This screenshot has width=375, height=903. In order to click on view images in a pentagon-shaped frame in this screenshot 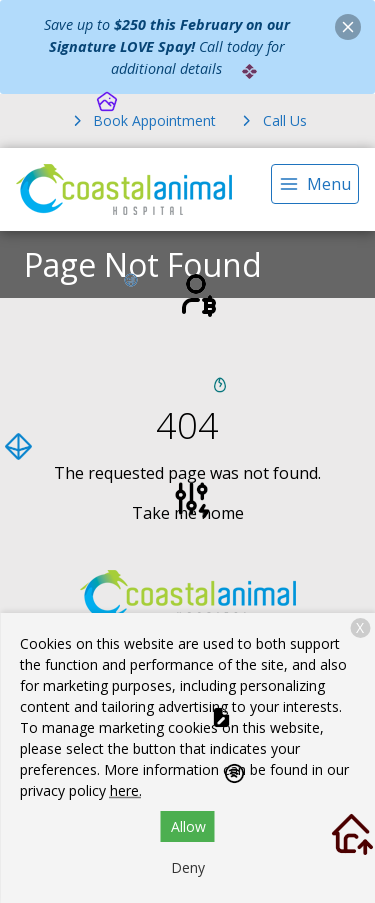, I will do `click(107, 102)`.